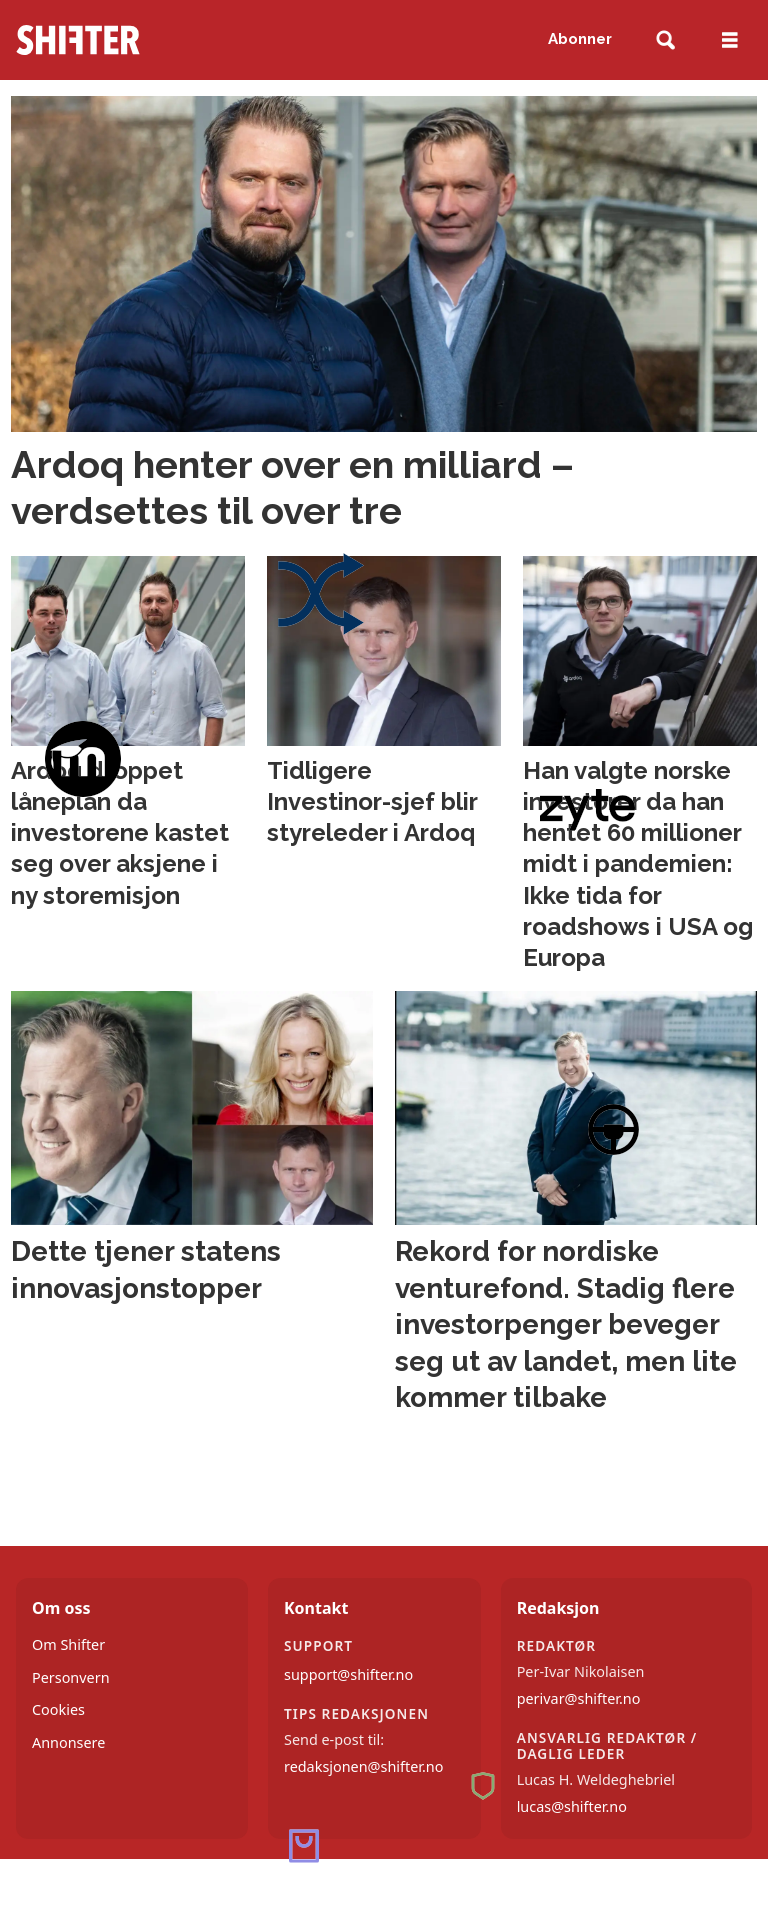 Image resolution: width=768 pixels, height=1926 pixels. Describe the element at coordinates (319, 594) in the screenshot. I see `shuffle playback order` at that location.